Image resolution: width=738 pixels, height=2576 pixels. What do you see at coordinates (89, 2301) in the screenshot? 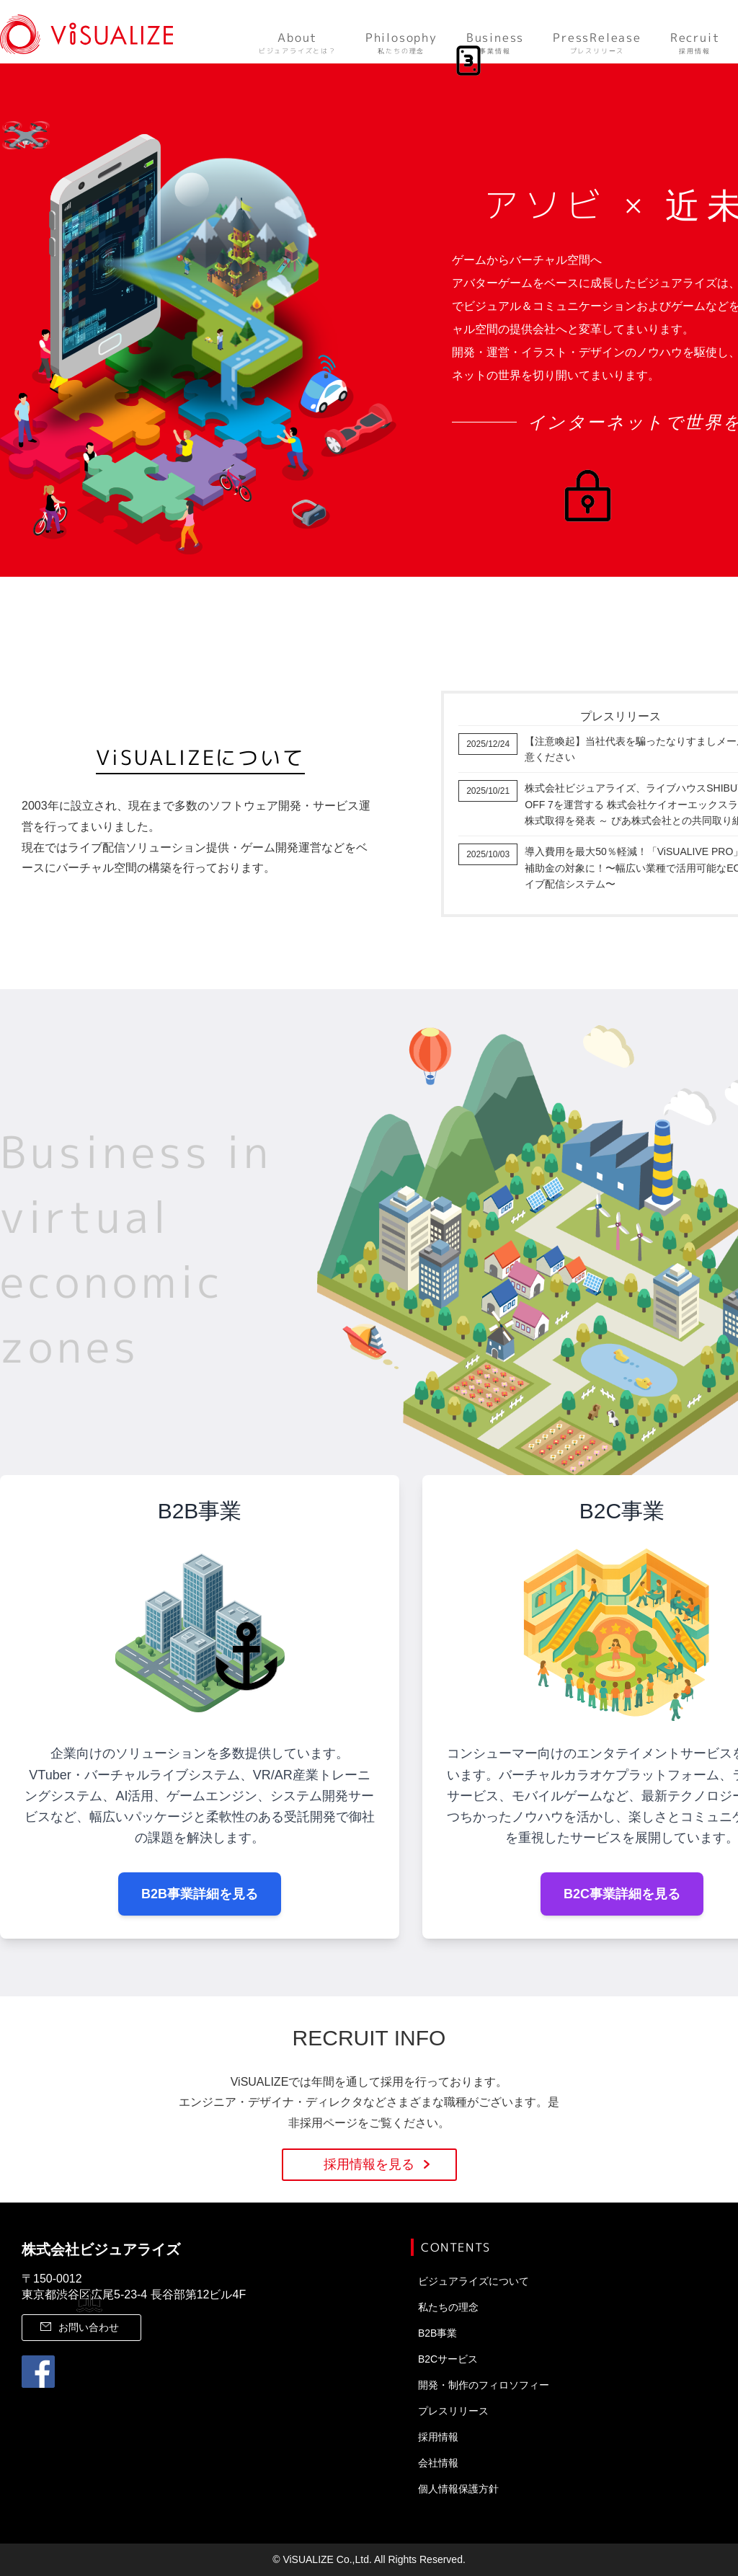
I see `indicates rising water levels or flood warning` at bounding box center [89, 2301].